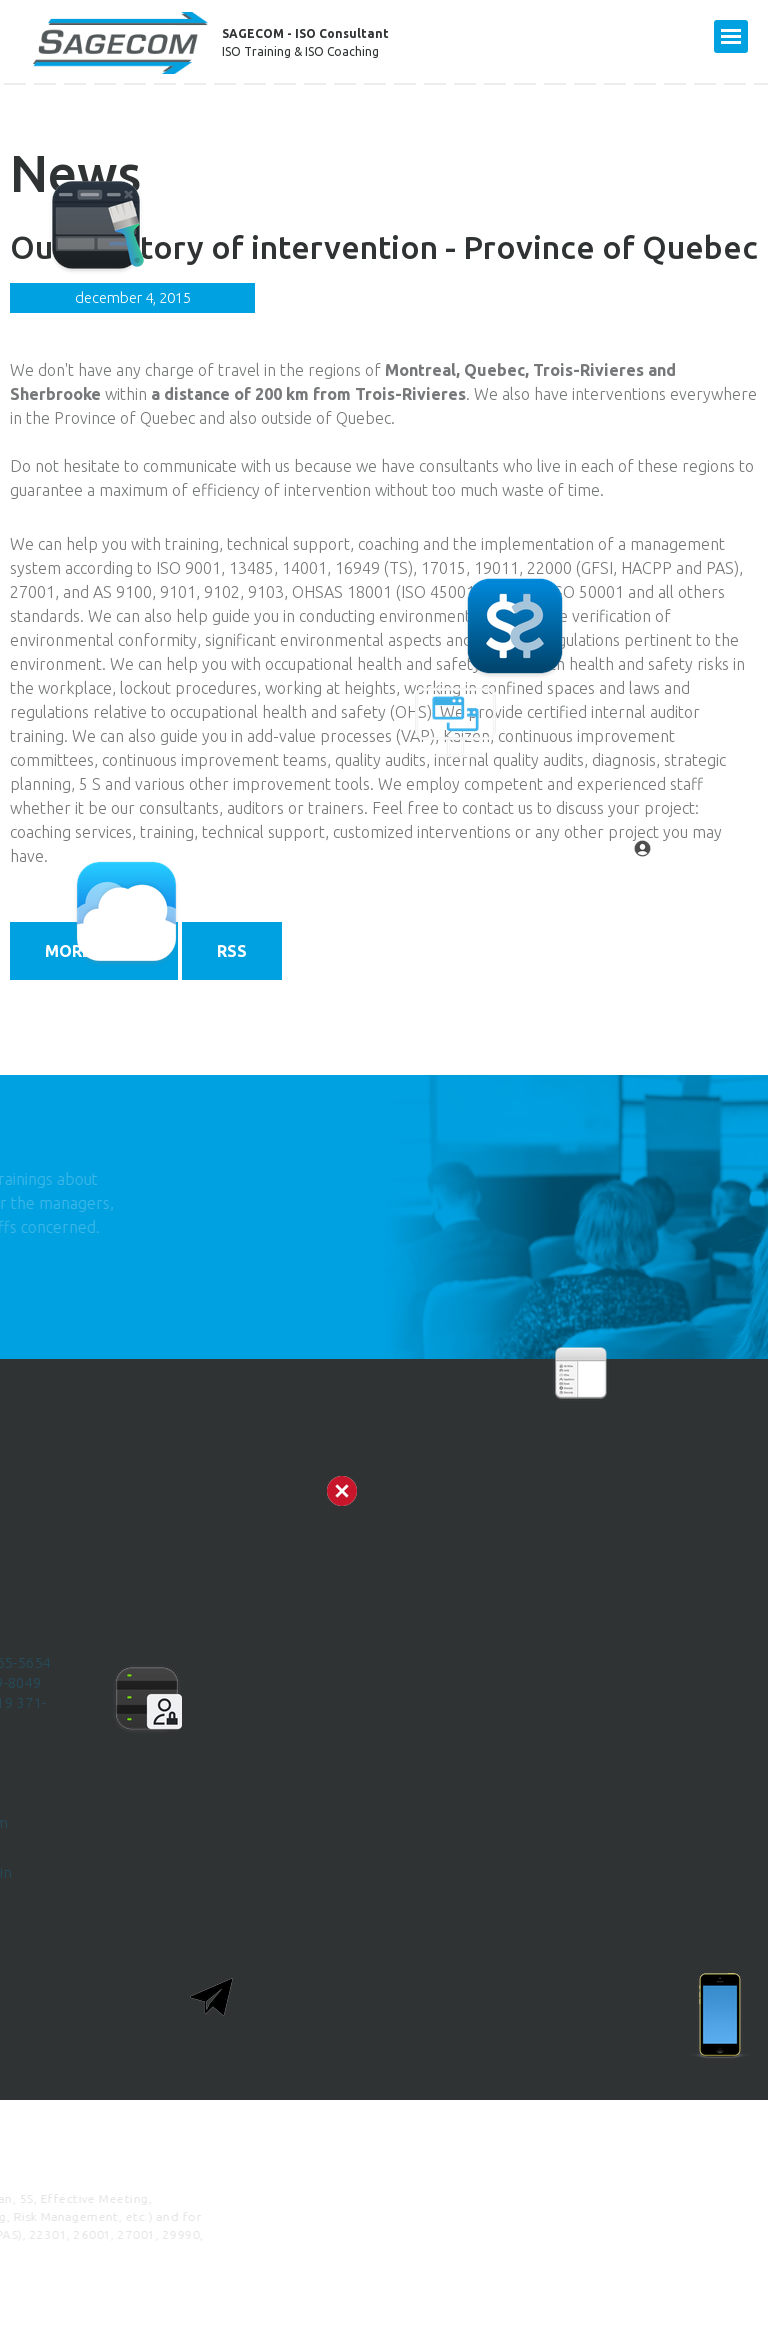 The width and height of the screenshot is (768, 2329). Describe the element at coordinates (455, 722) in the screenshot. I see `rotate display to normal orientation` at that location.